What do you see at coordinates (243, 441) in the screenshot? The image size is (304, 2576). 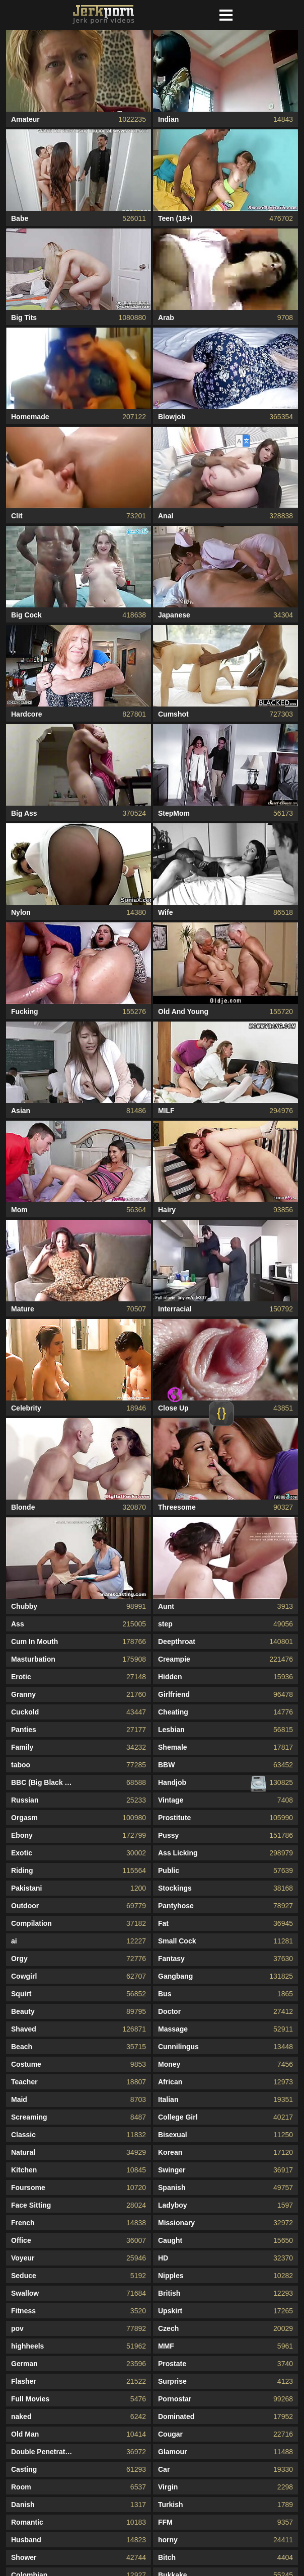 I see `access language and region settings` at bounding box center [243, 441].